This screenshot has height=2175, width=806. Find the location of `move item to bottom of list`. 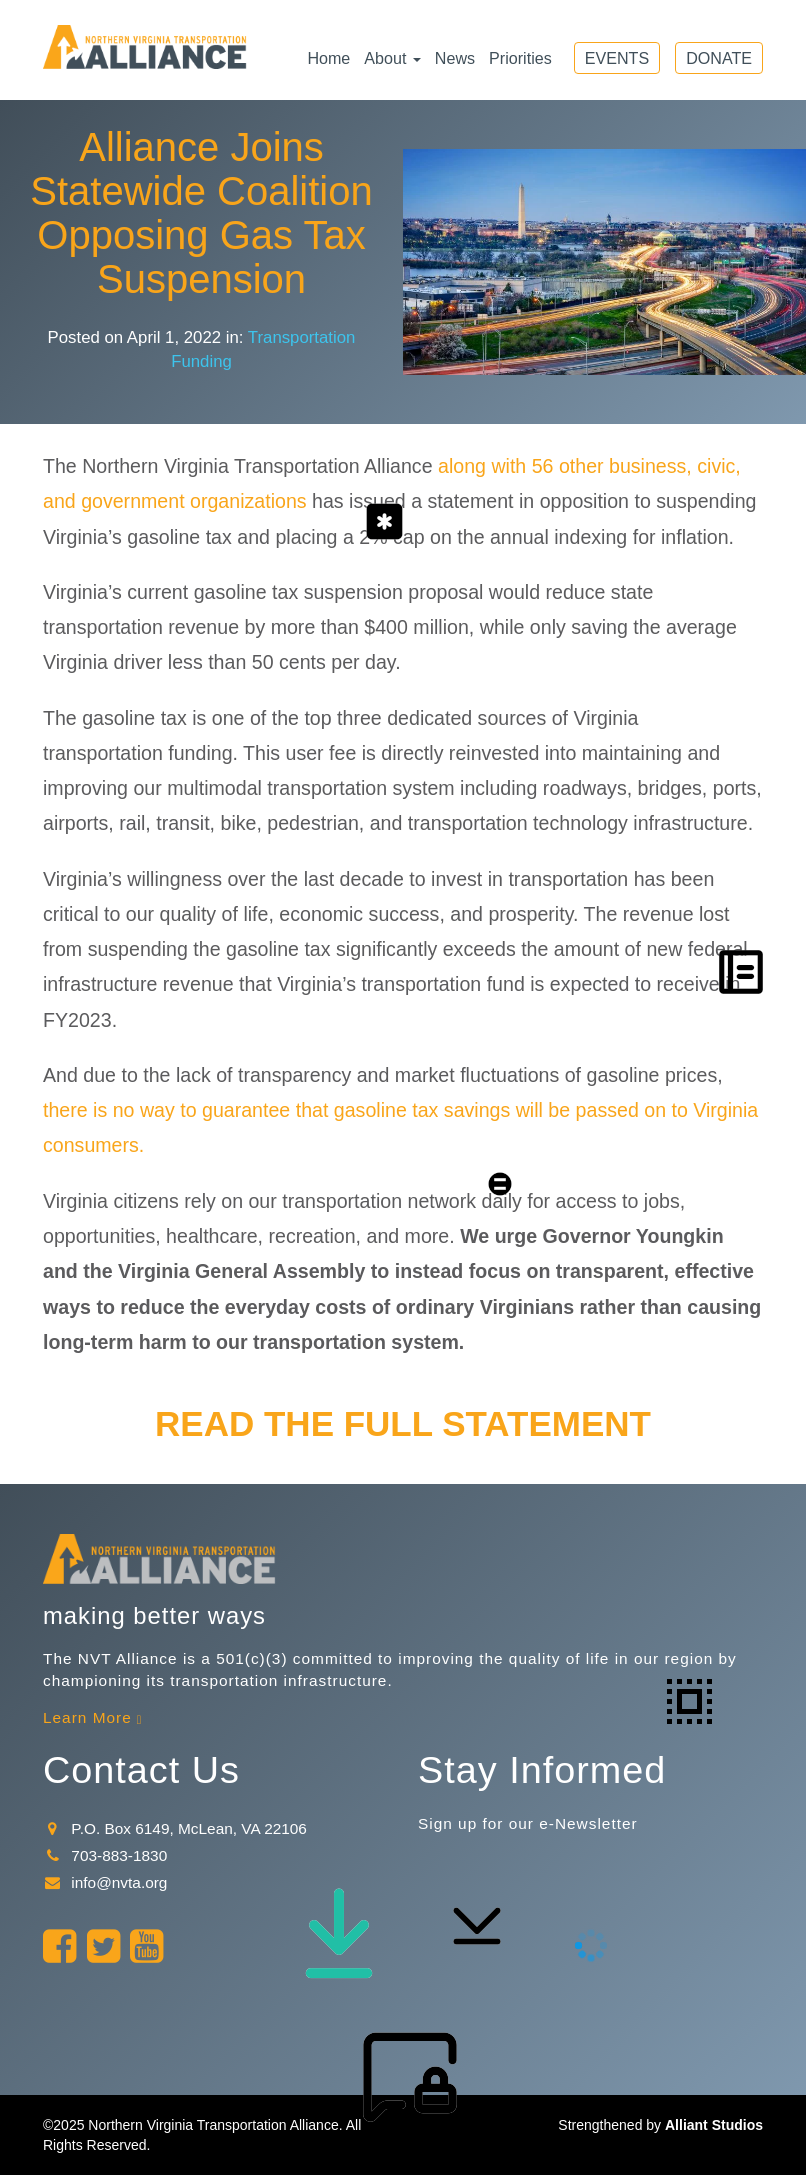

move item to bottom of list is located at coordinates (339, 1935).